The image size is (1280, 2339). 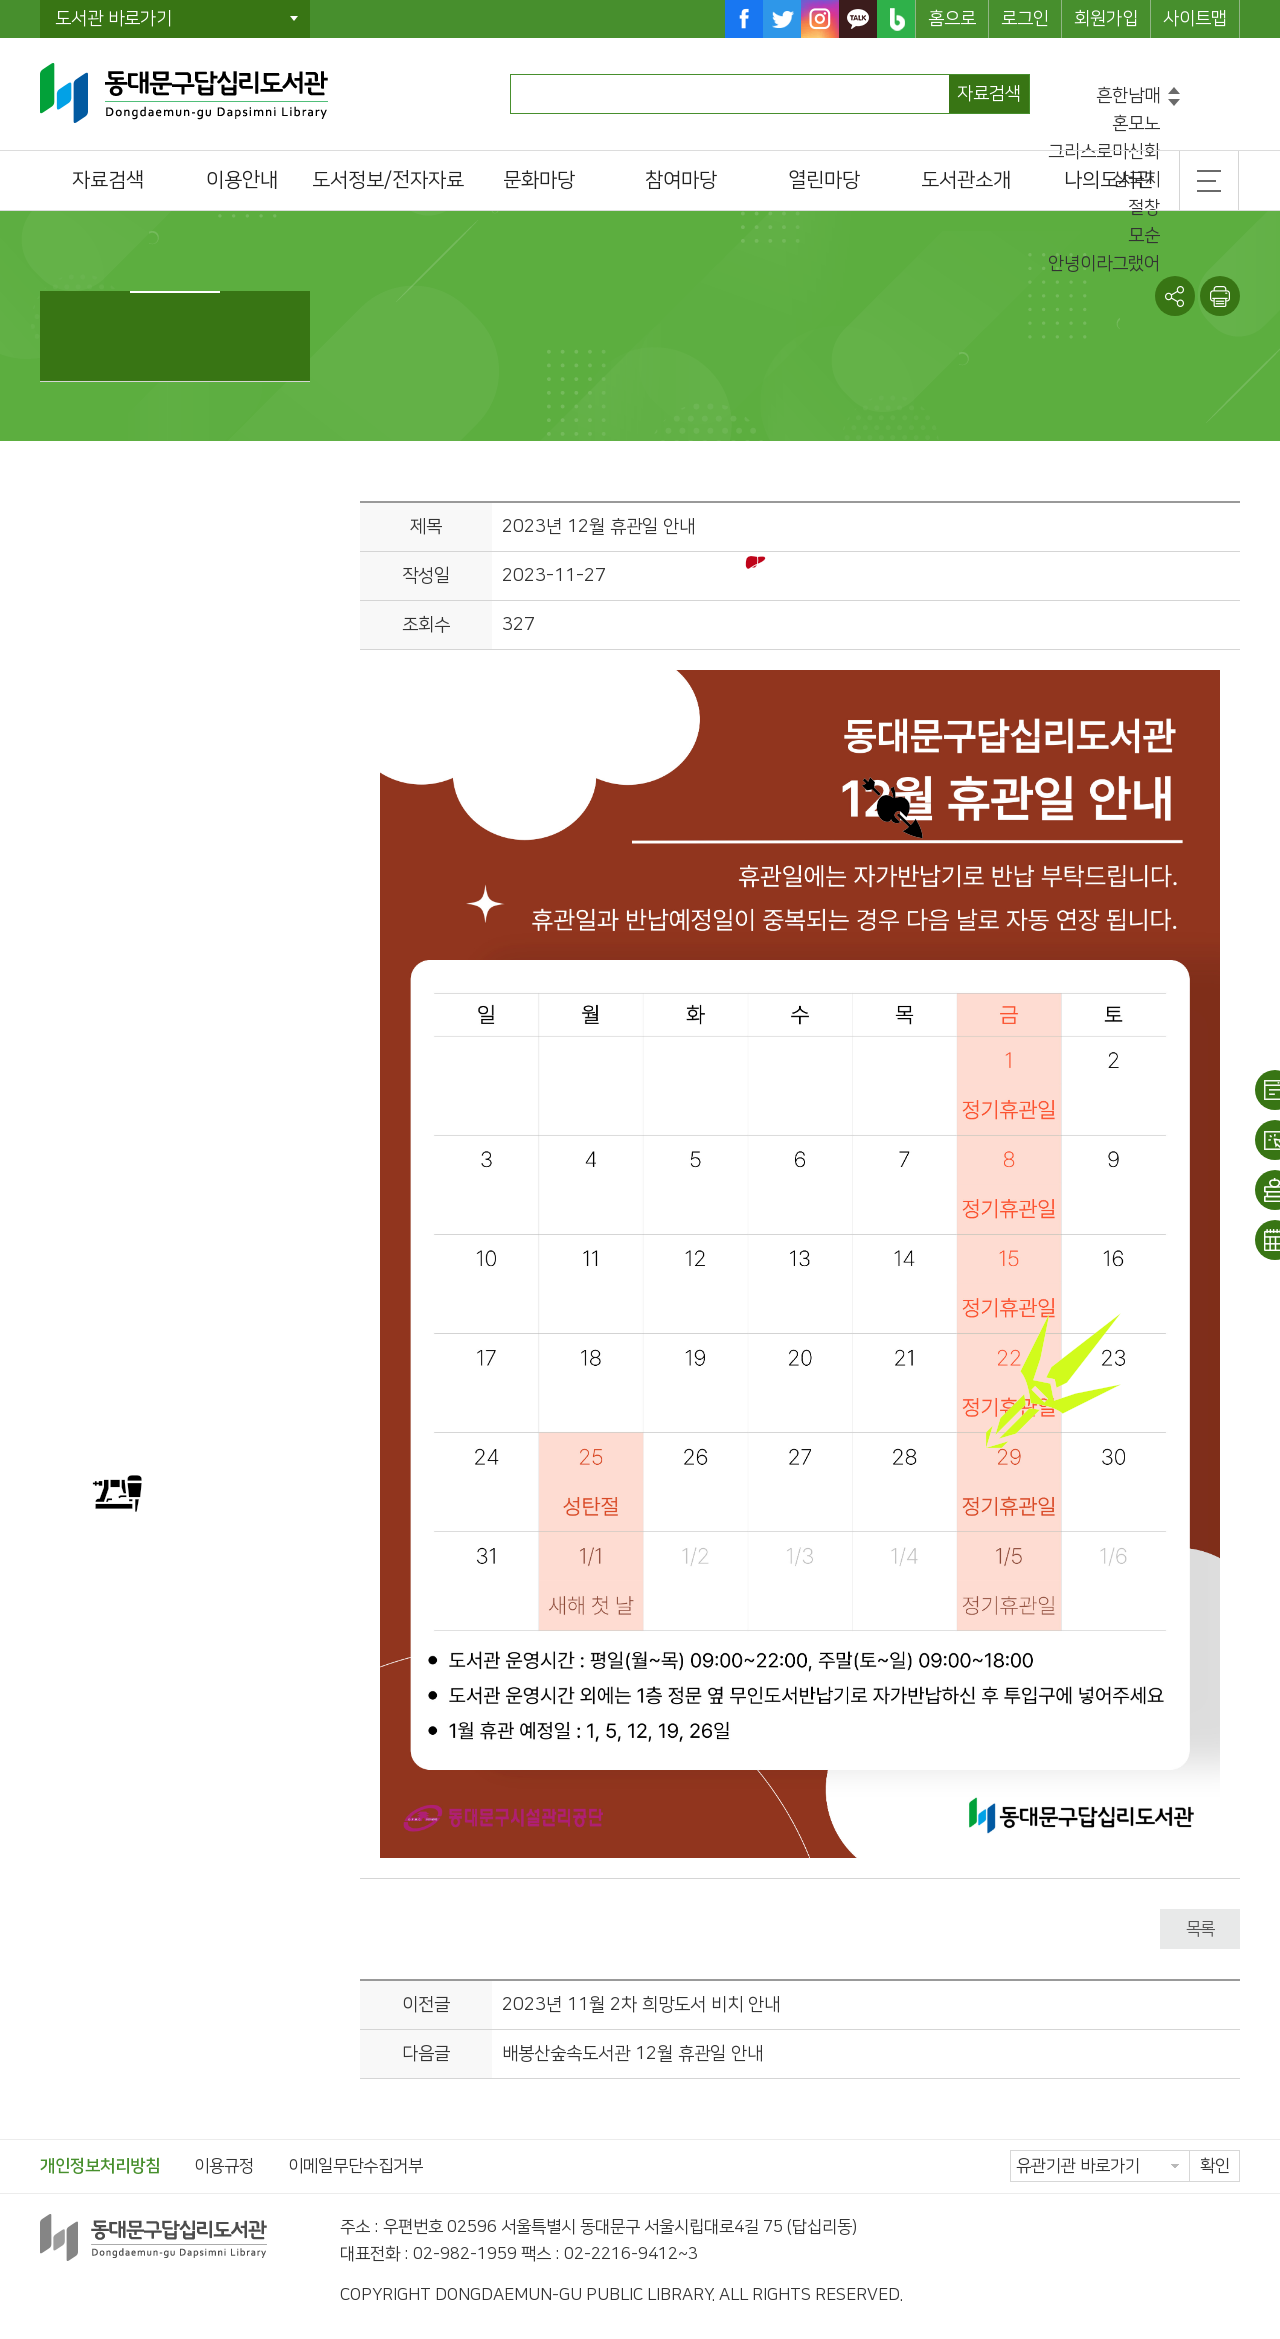 What do you see at coordinates (117, 1493) in the screenshot?
I see `pneumatic stapler tool in a crafting or building game` at bounding box center [117, 1493].